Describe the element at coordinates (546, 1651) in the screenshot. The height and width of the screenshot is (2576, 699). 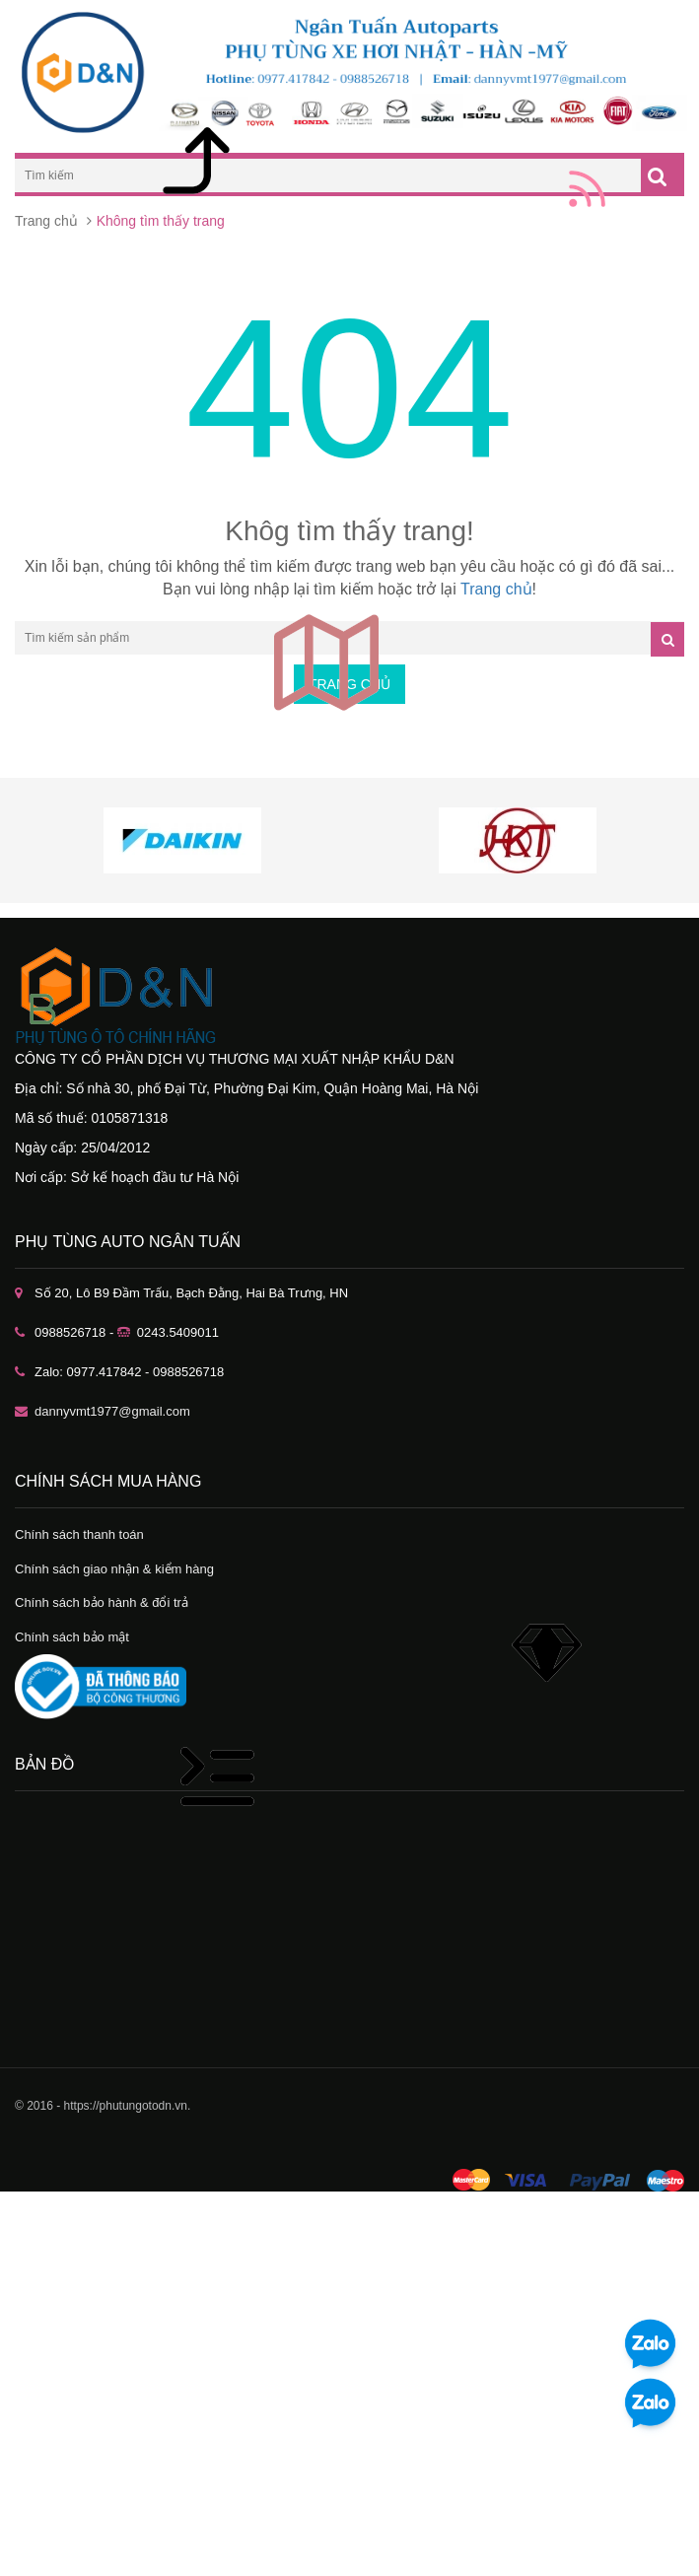
I see `open Sketch design application` at that location.